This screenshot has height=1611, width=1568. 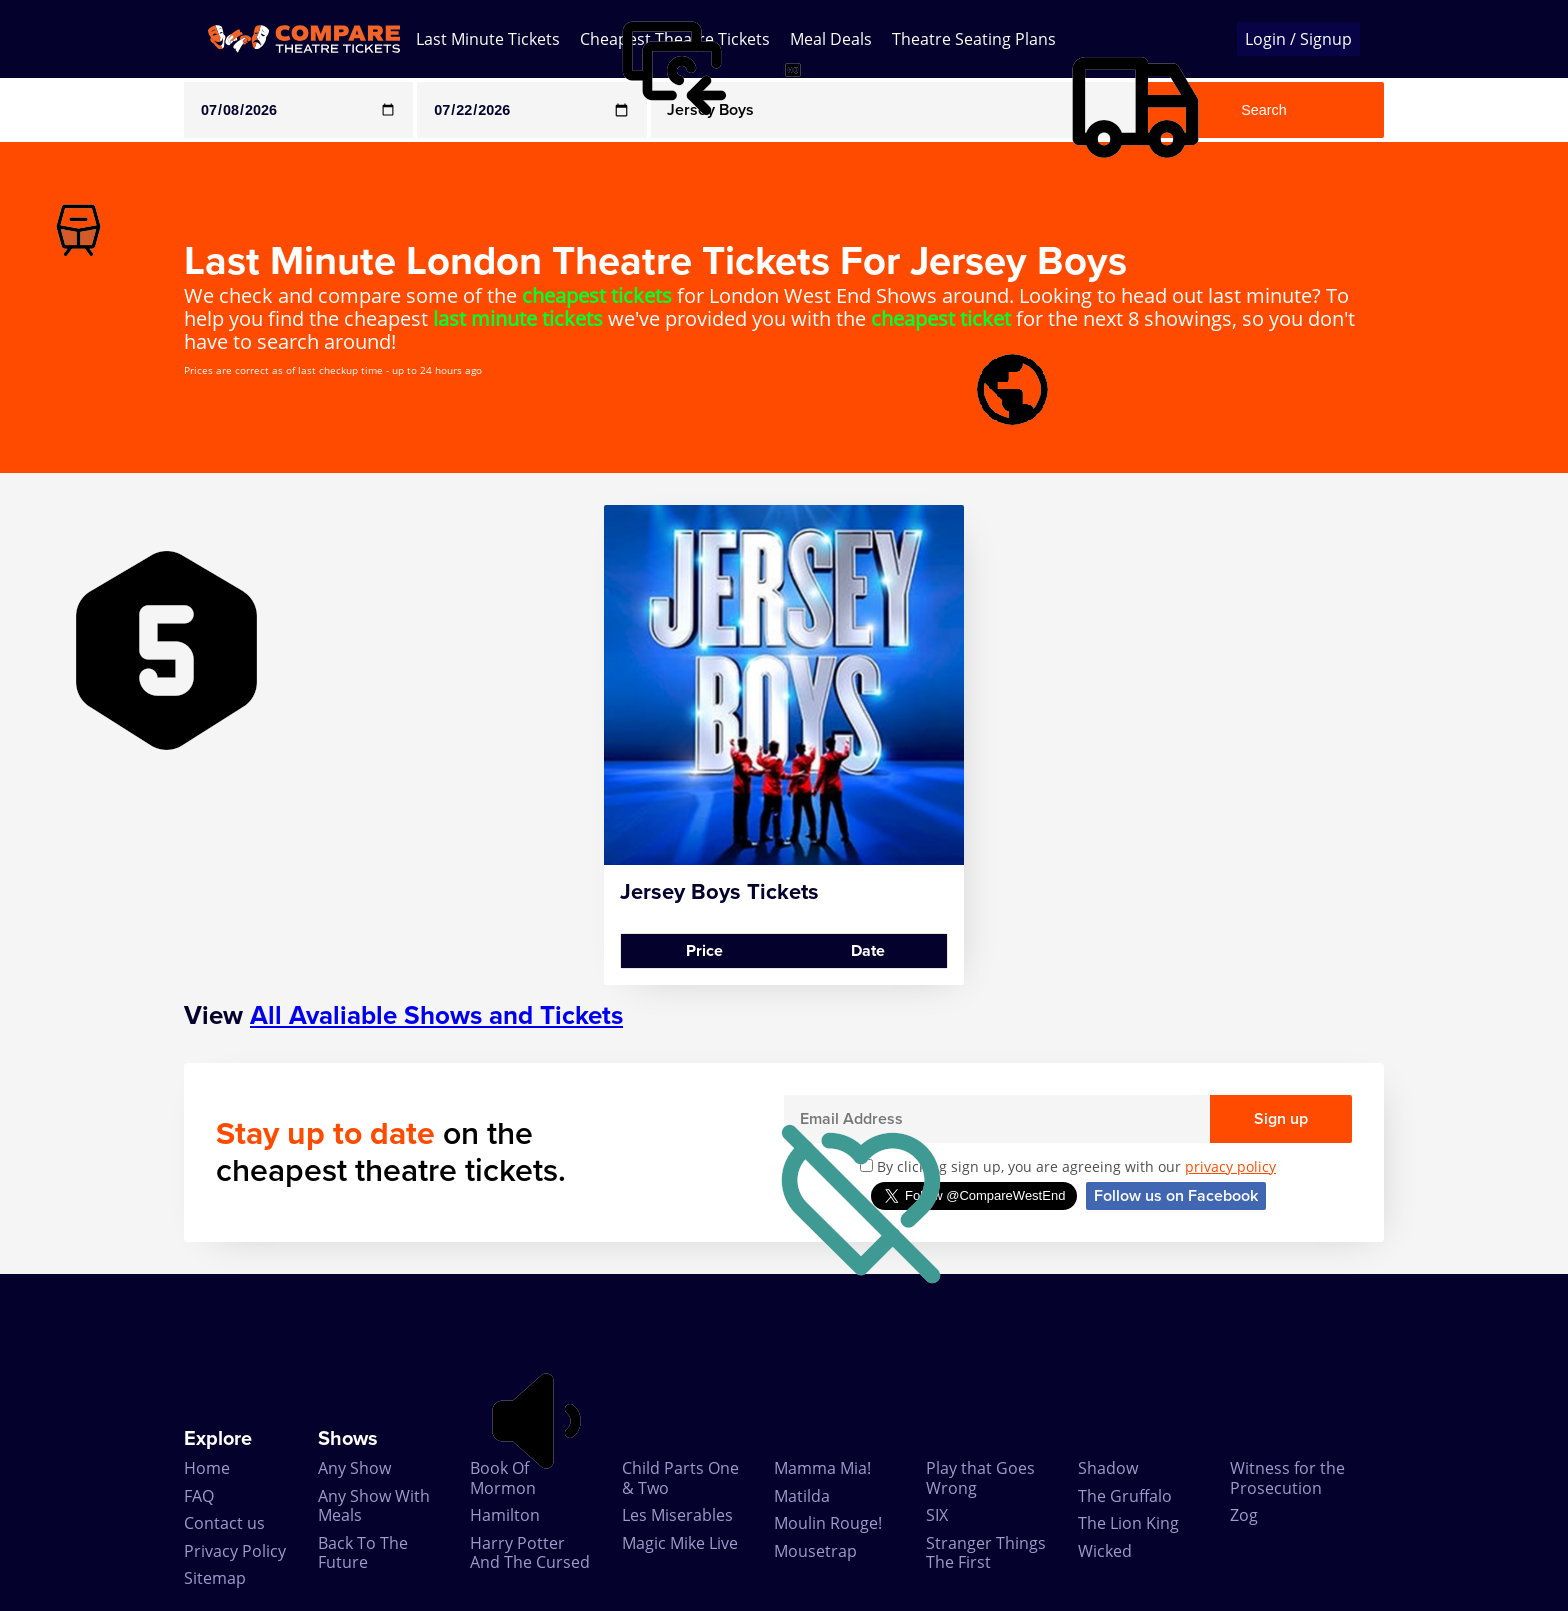 I want to click on decrease audio volume, so click(x=540, y=1421).